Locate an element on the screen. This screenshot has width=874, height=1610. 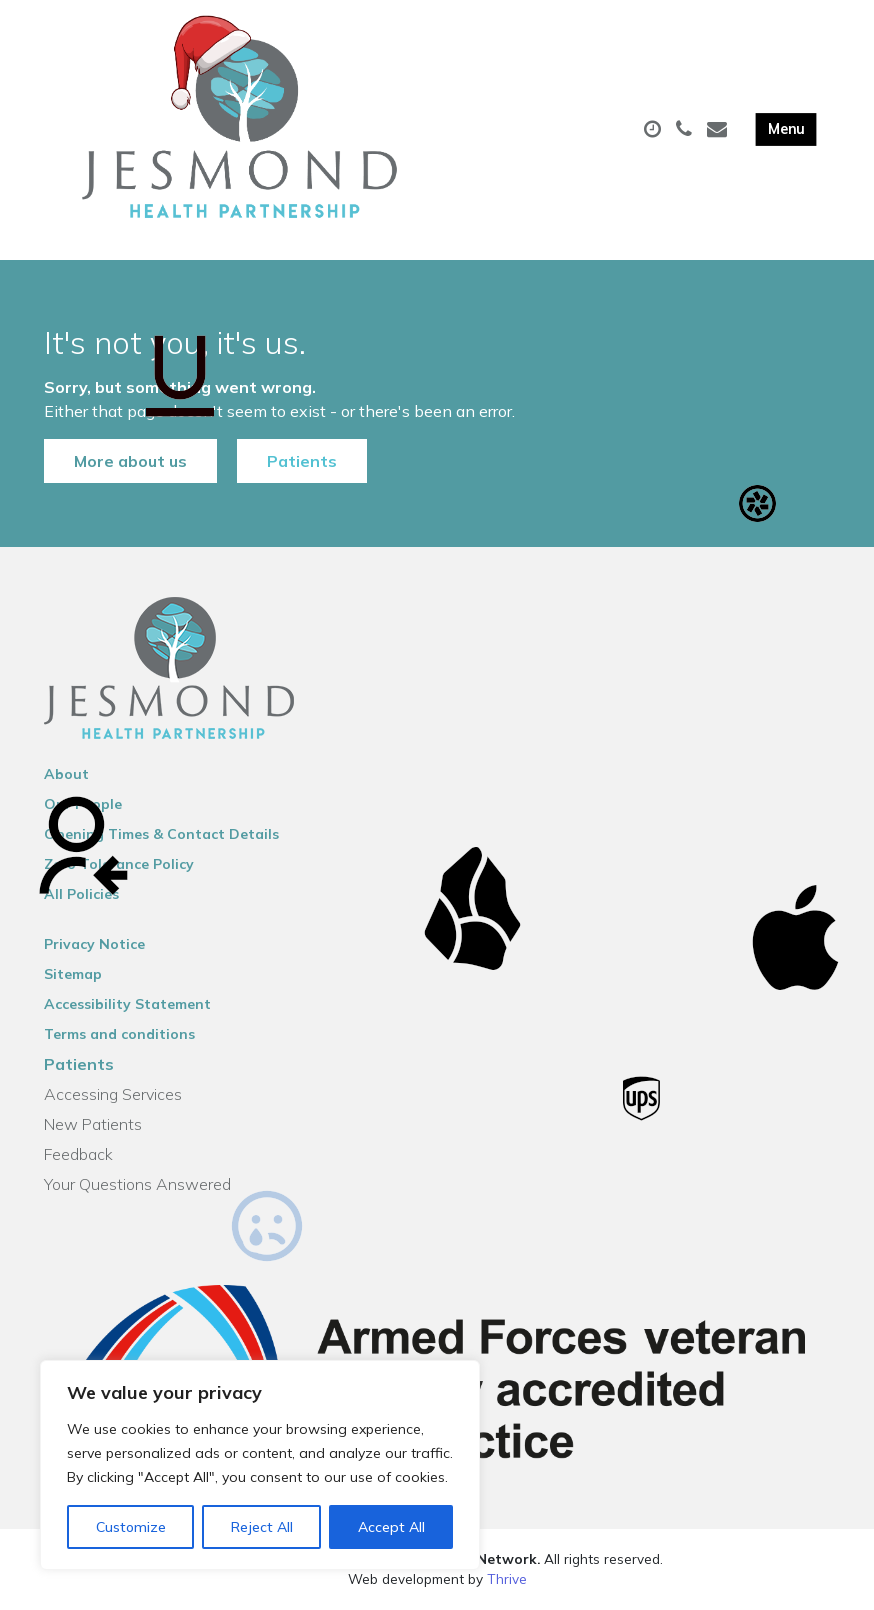
apply underline formatting to selected text is located at coordinates (180, 374).